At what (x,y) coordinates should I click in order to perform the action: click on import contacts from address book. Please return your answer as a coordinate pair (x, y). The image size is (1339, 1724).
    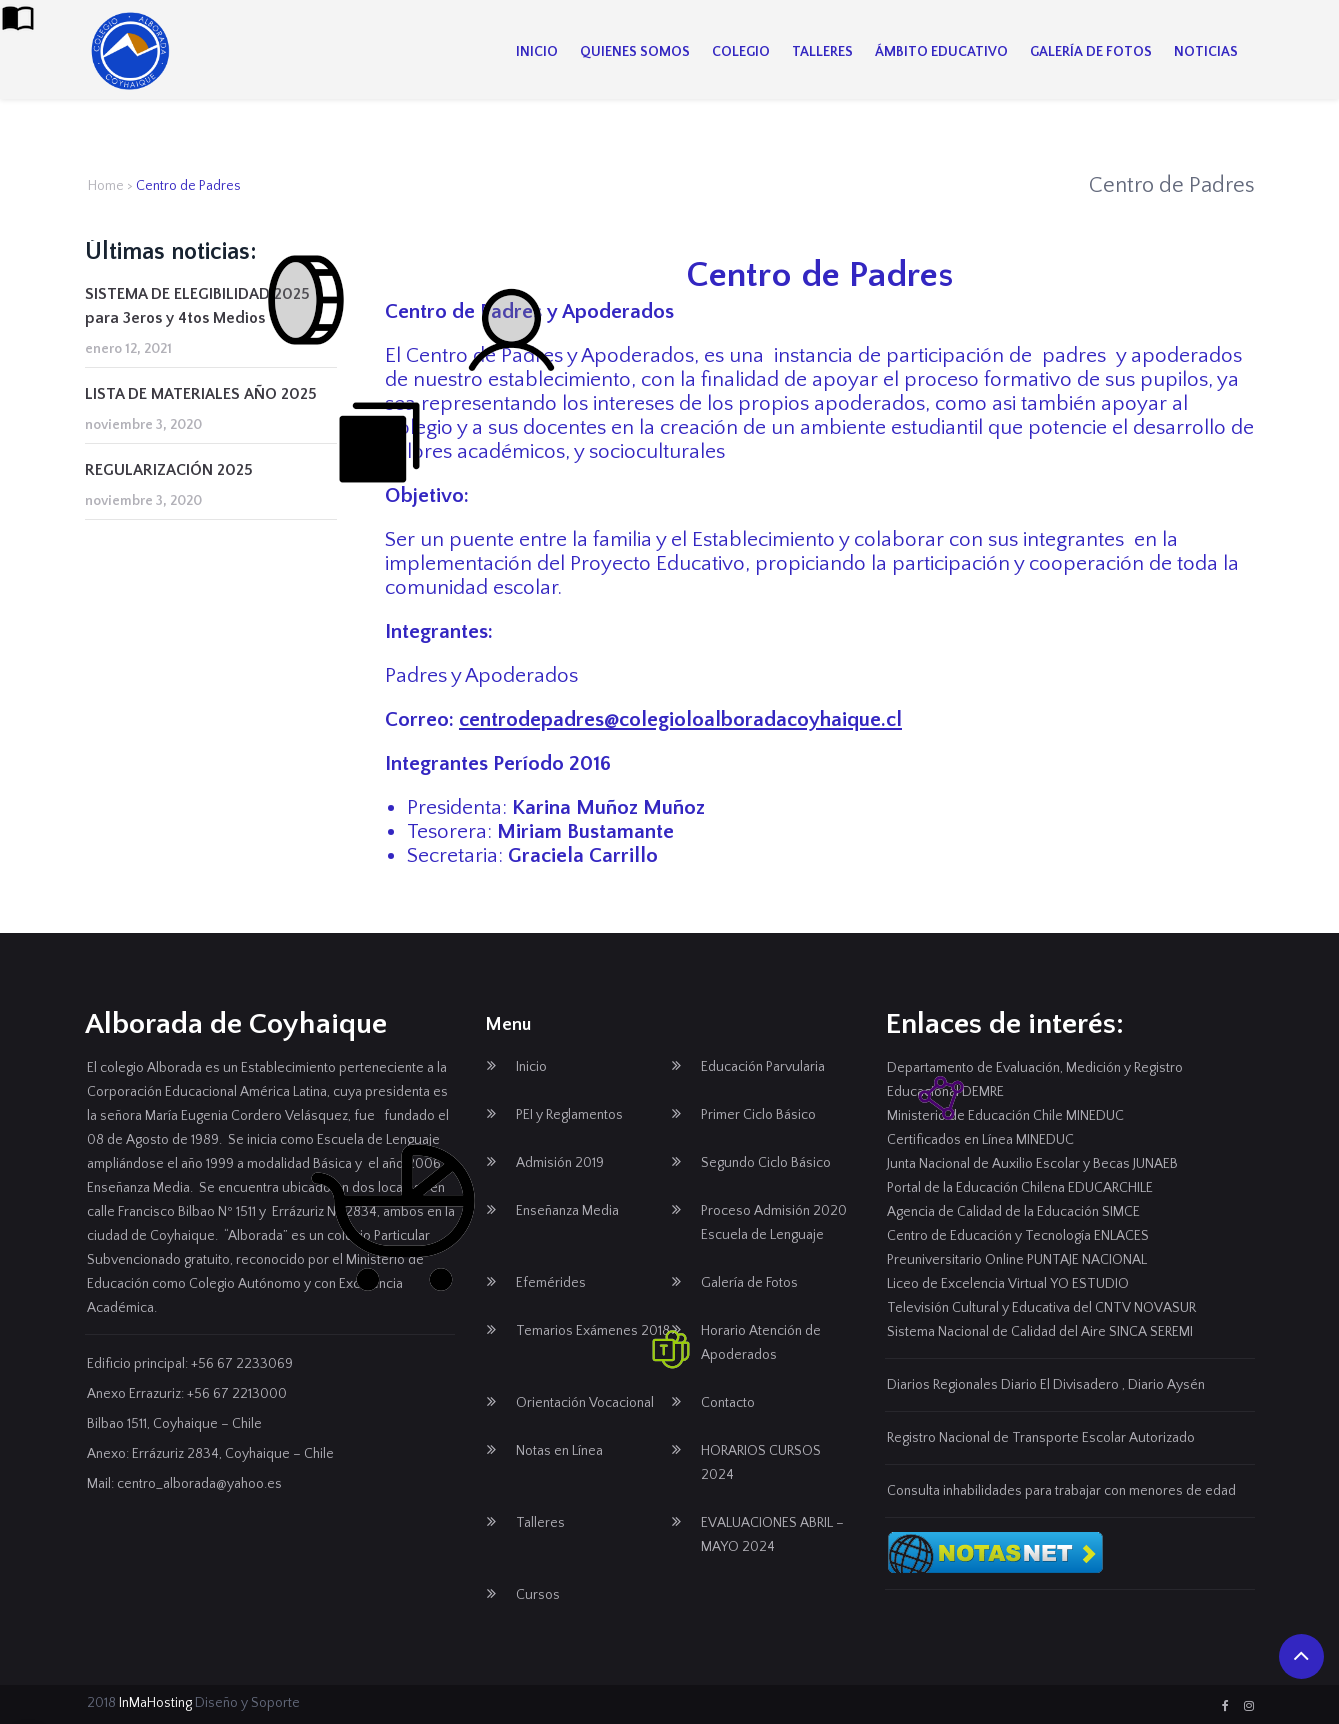
    Looking at the image, I should click on (18, 17).